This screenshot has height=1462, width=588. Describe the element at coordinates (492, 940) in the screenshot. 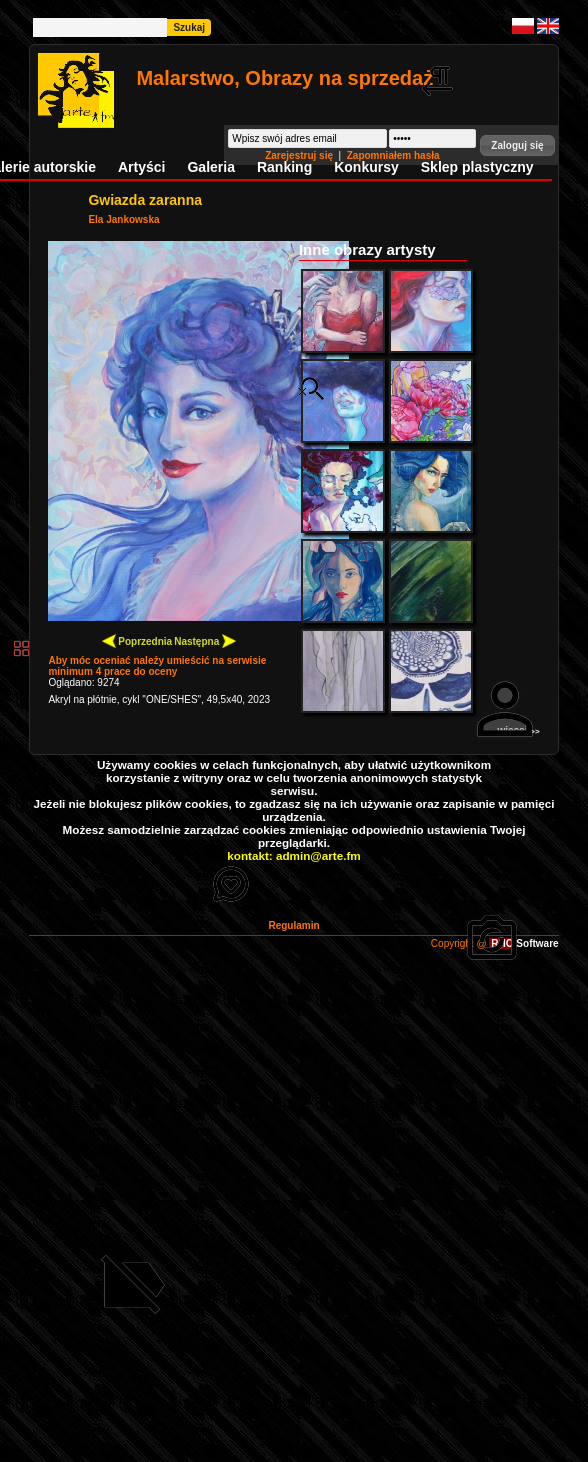

I see `enable party mode for shared photo capture` at that location.